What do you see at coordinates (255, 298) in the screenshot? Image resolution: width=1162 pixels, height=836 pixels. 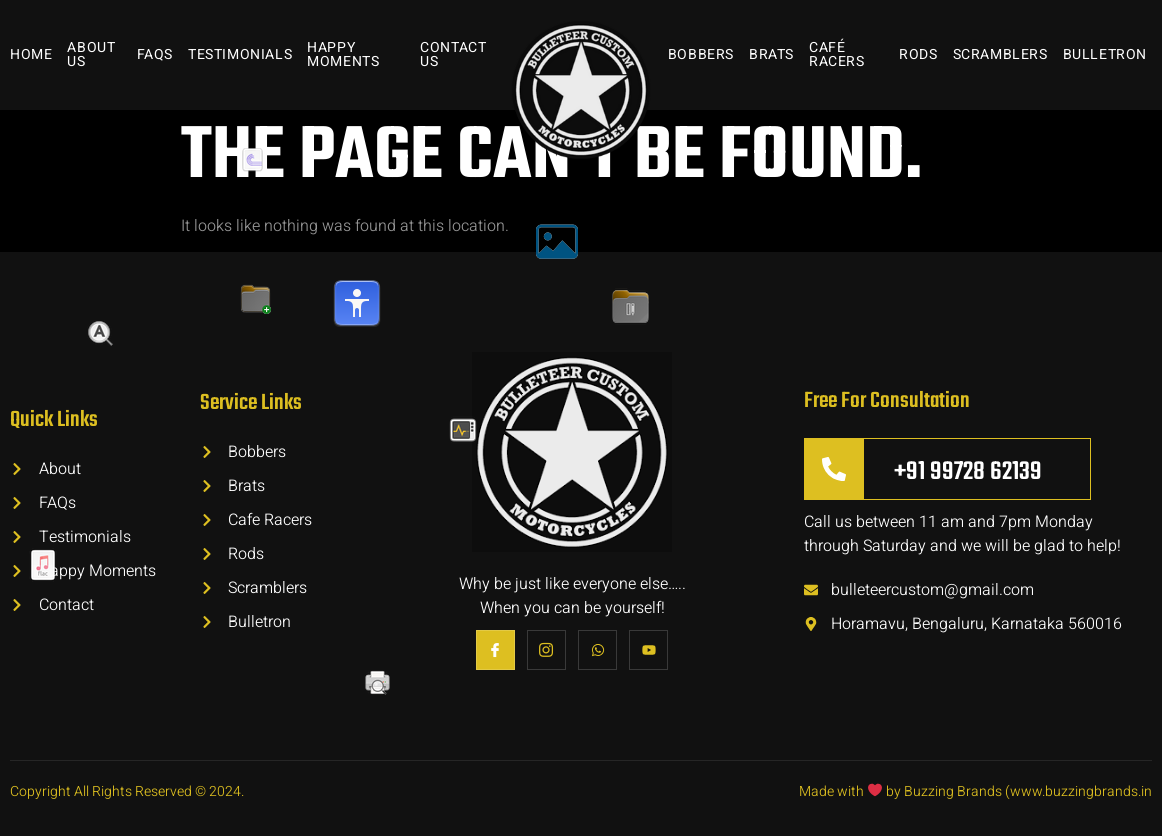 I see `create a new folder` at bounding box center [255, 298].